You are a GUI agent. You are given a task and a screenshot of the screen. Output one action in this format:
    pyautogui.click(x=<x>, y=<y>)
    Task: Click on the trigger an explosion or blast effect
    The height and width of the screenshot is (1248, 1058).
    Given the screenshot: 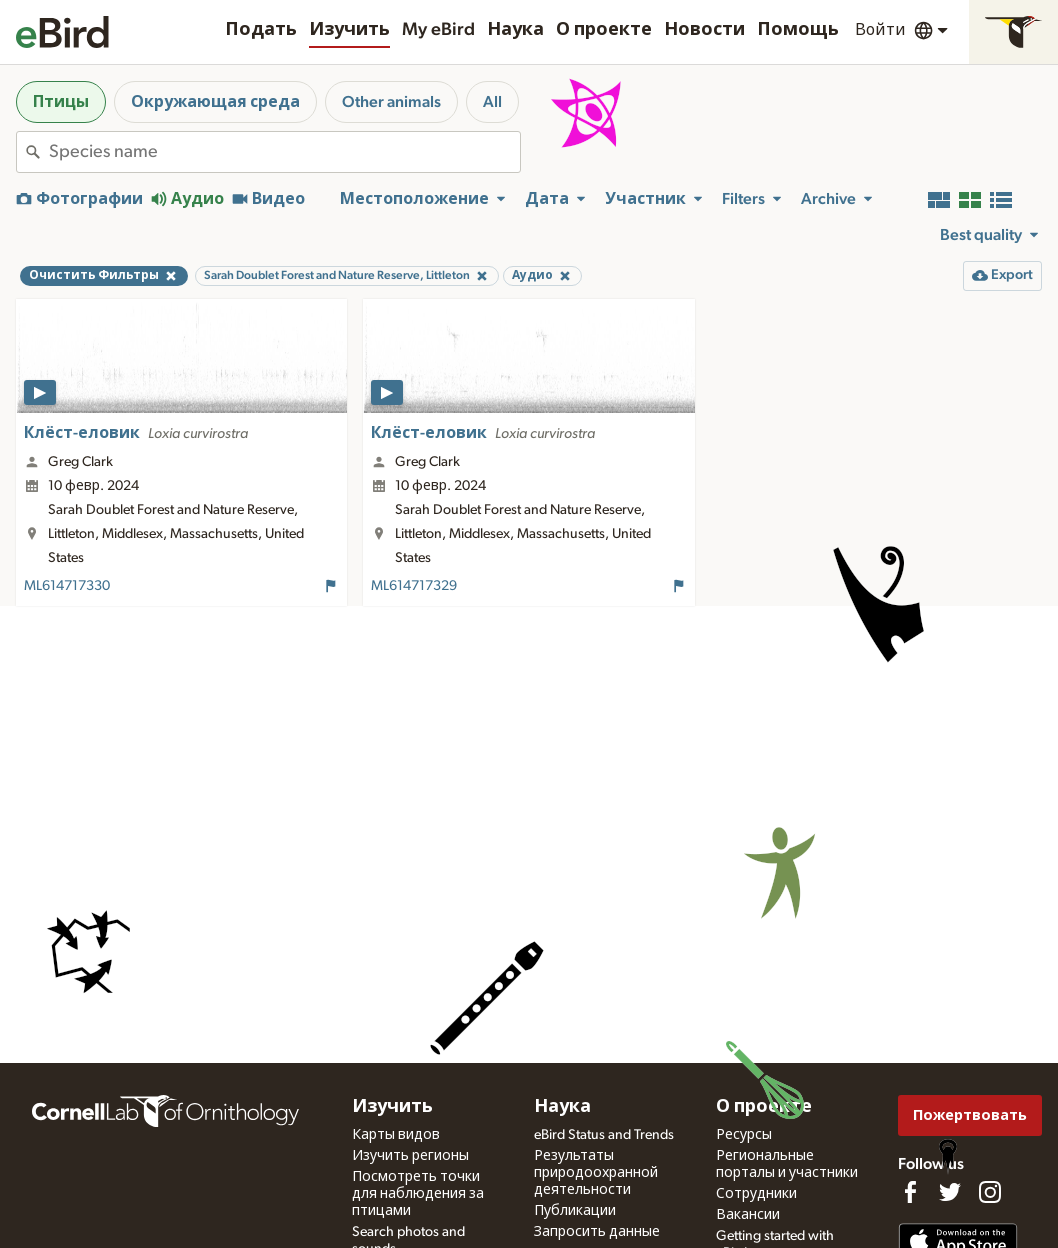 What is the action you would take?
    pyautogui.click(x=948, y=1157)
    